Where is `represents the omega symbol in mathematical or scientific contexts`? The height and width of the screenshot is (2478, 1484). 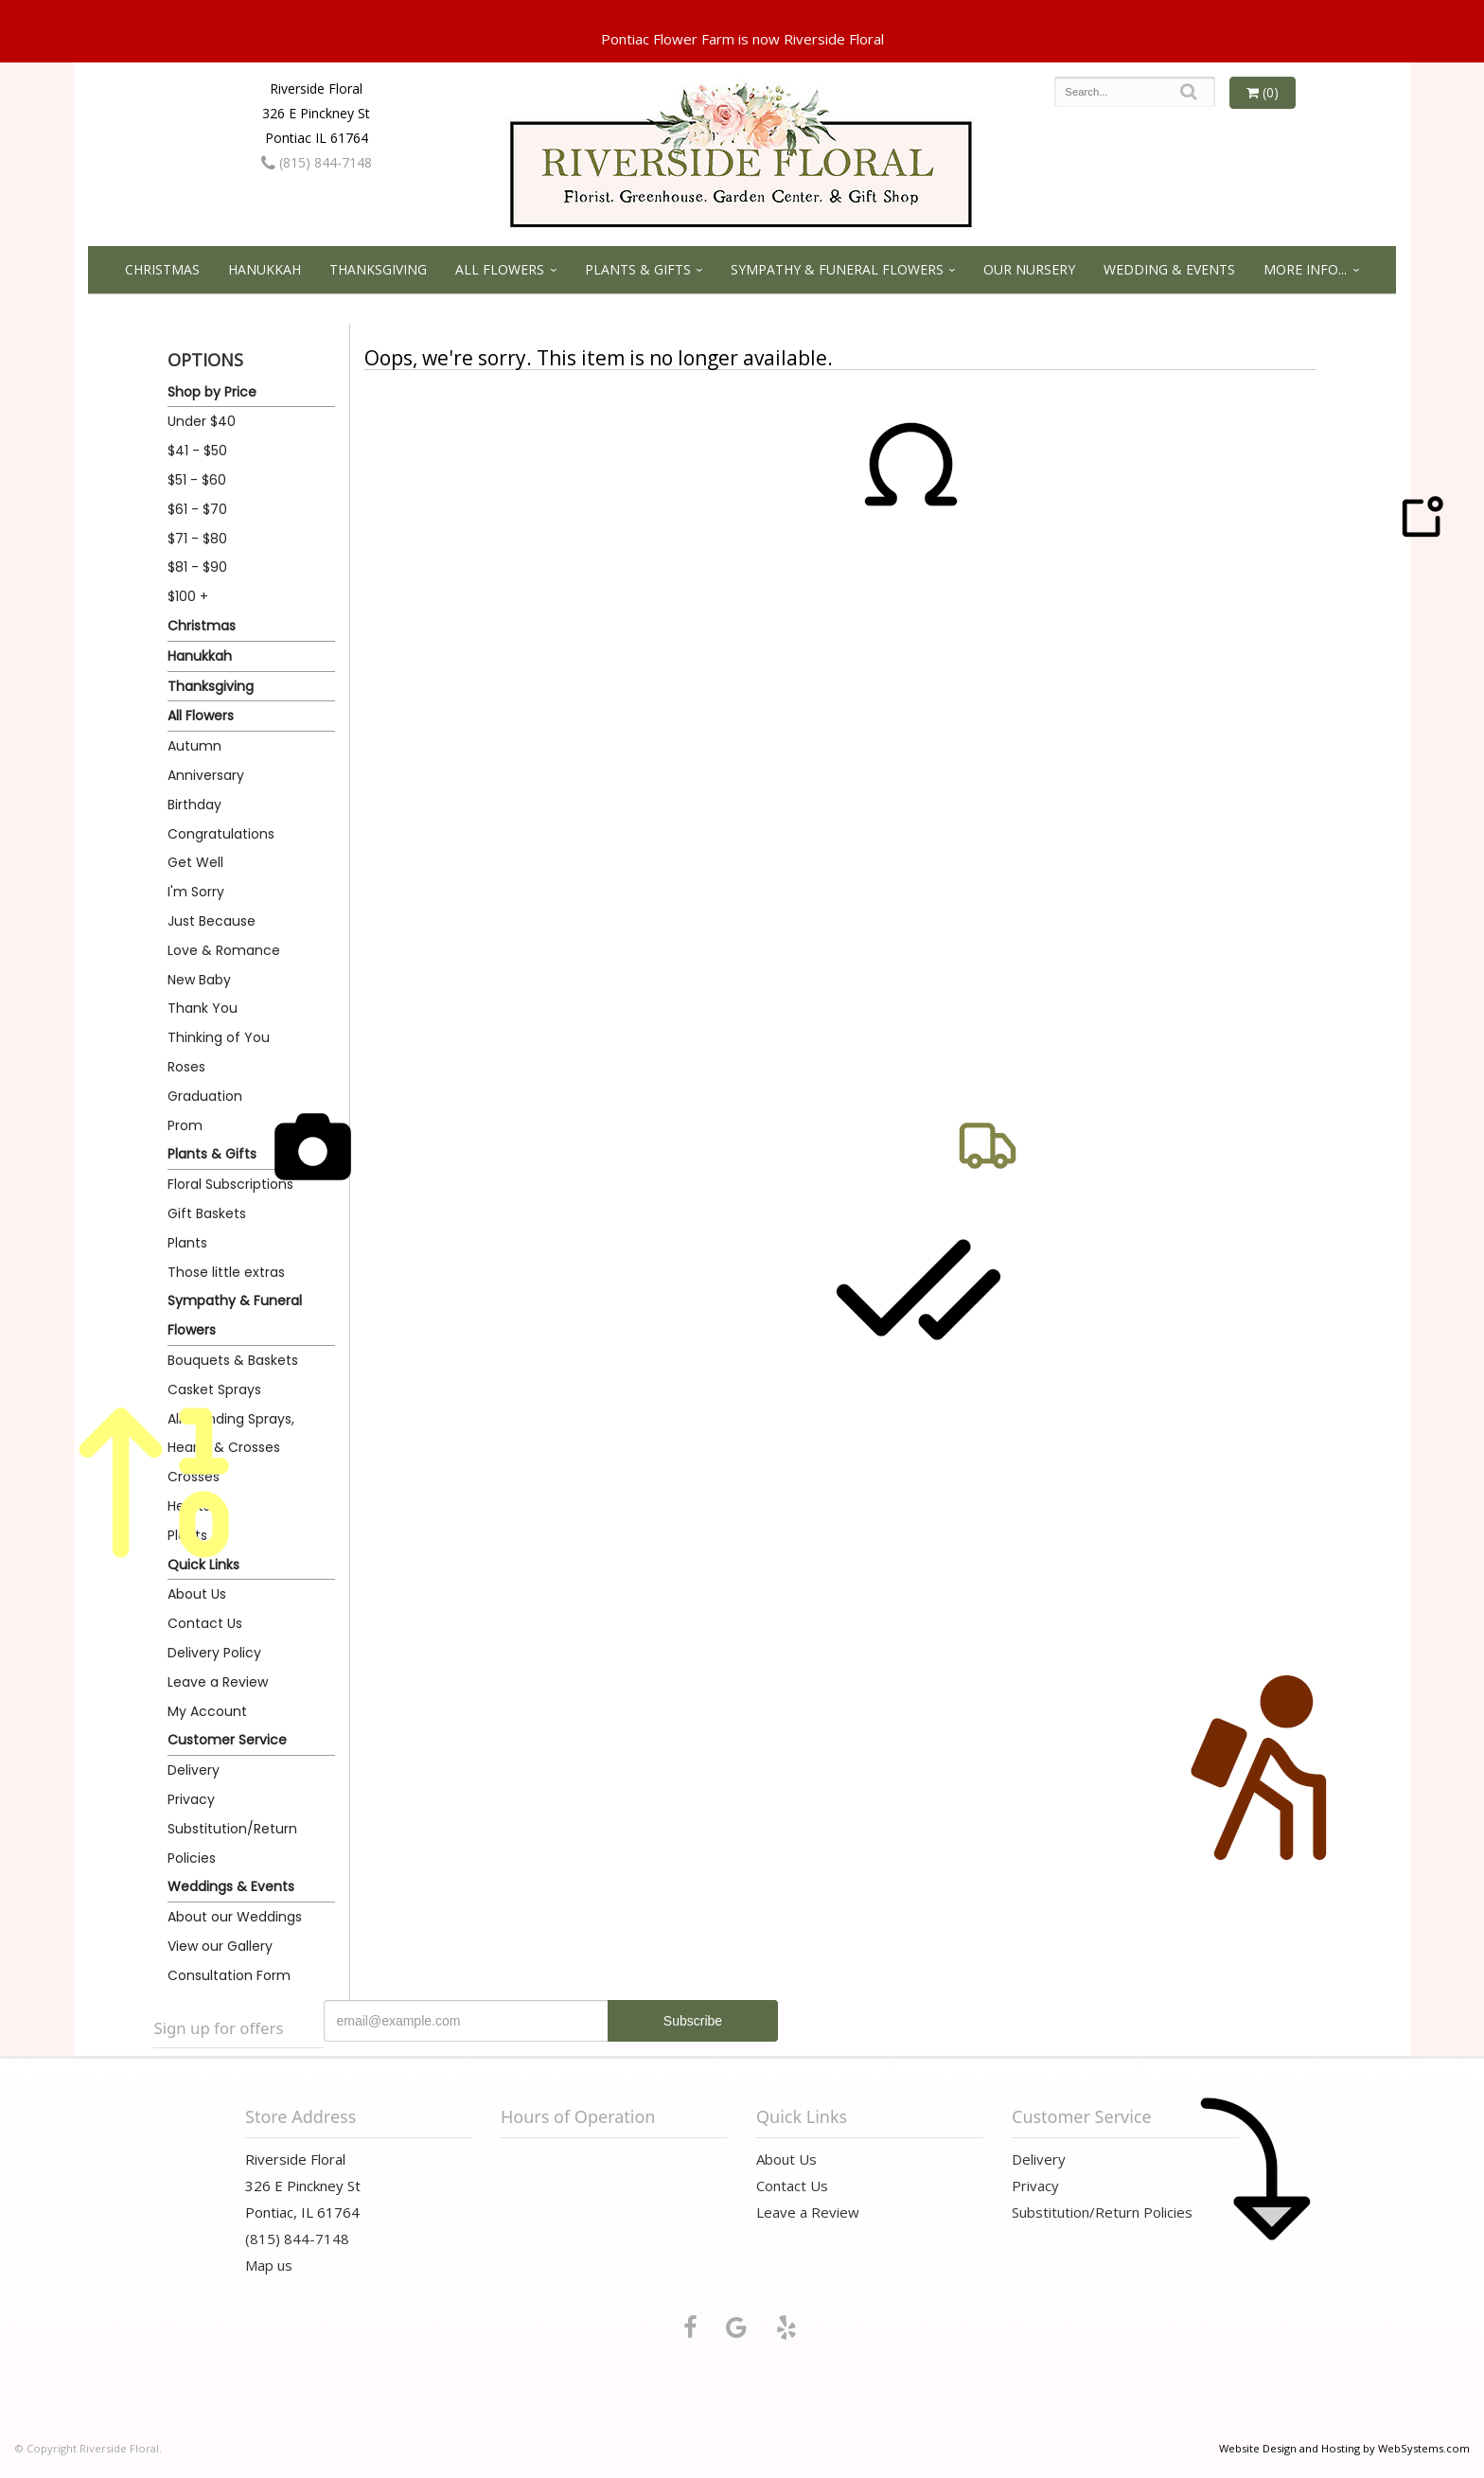 represents the omega symbol in mathematical or scientific contexts is located at coordinates (910, 464).